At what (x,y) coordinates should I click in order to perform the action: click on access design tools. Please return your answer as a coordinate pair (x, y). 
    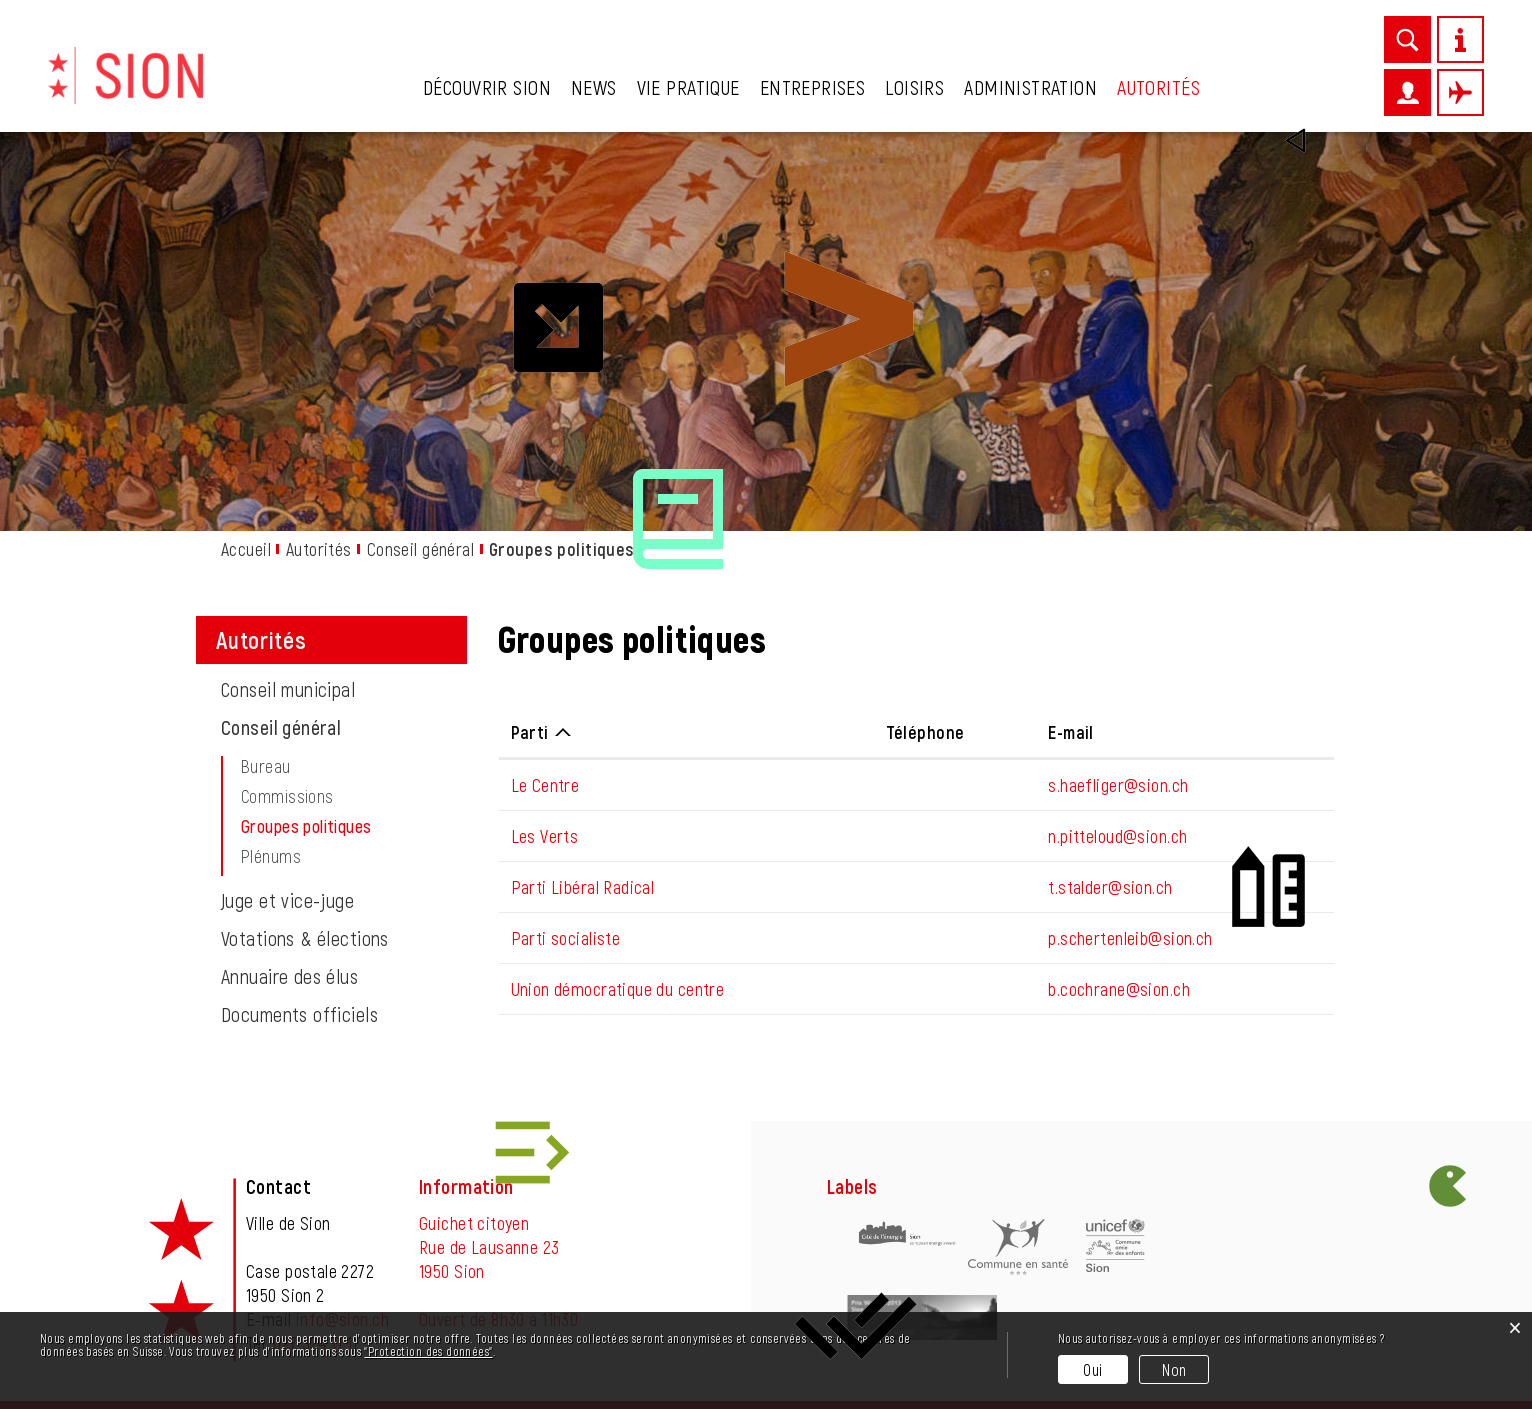
    Looking at the image, I should click on (1268, 886).